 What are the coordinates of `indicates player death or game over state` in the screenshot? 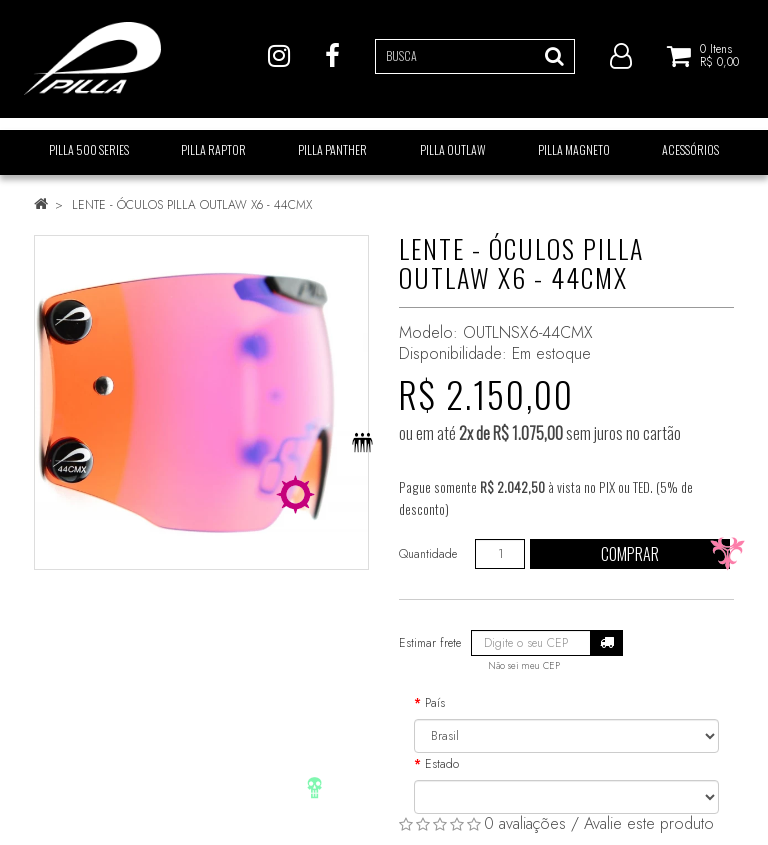 It's located at (314, 787).